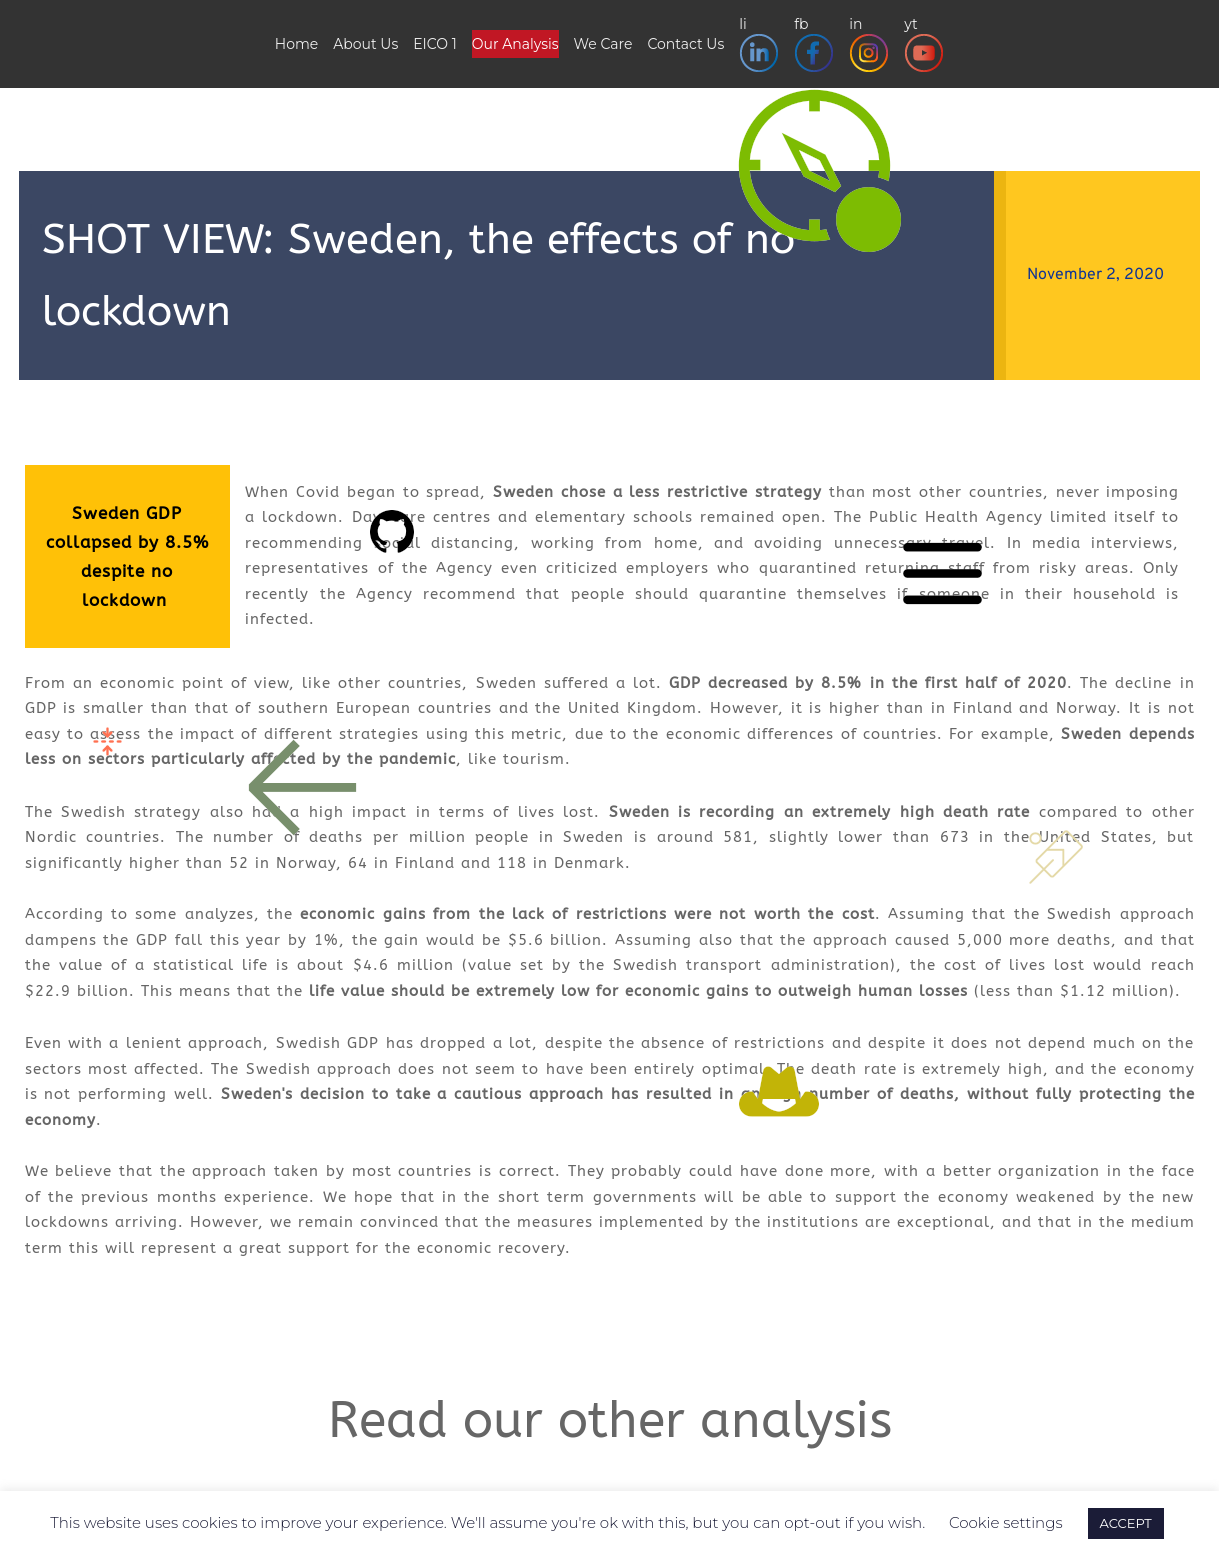 The height and width of the screenshot is (1556, 1219). What do you see at coordinates (779, 1094) in the screenshot?
I see `select western or country theme` at bounding box center [779, 1094].